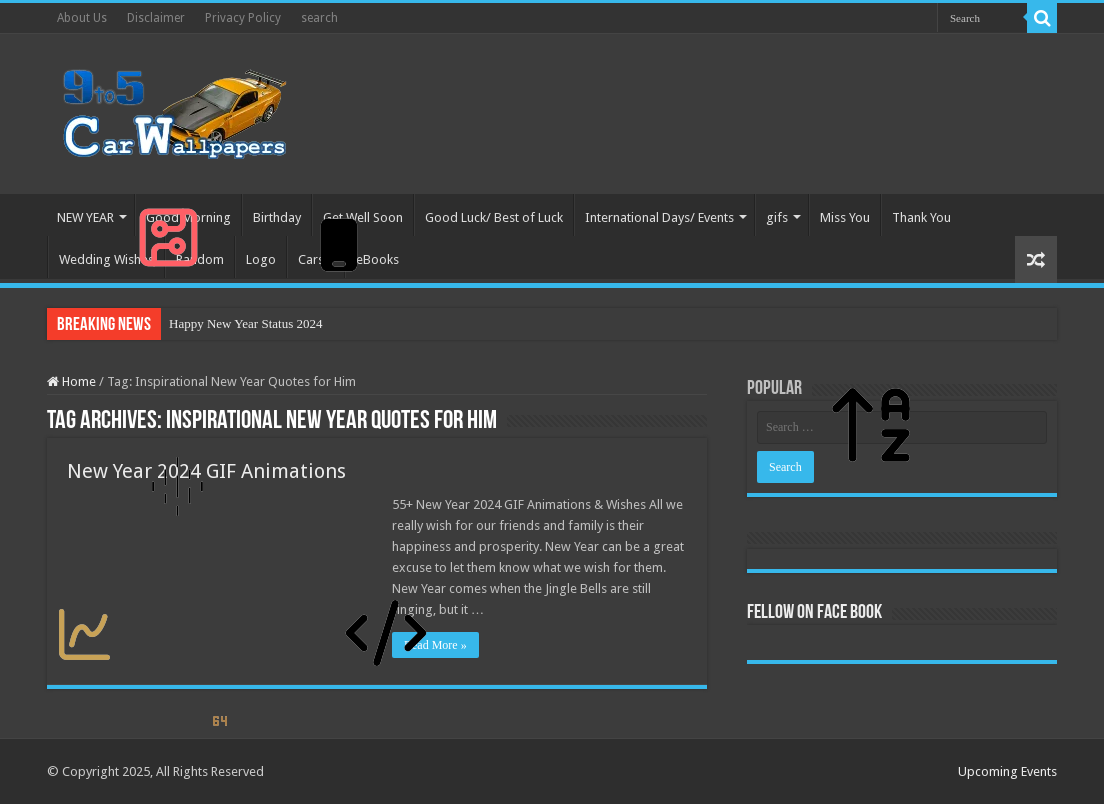 This screenshot has height=804, width=1104. Describe the element at coordinates (177, 486) in the screenshot. I see `open google podcasts` at that location.